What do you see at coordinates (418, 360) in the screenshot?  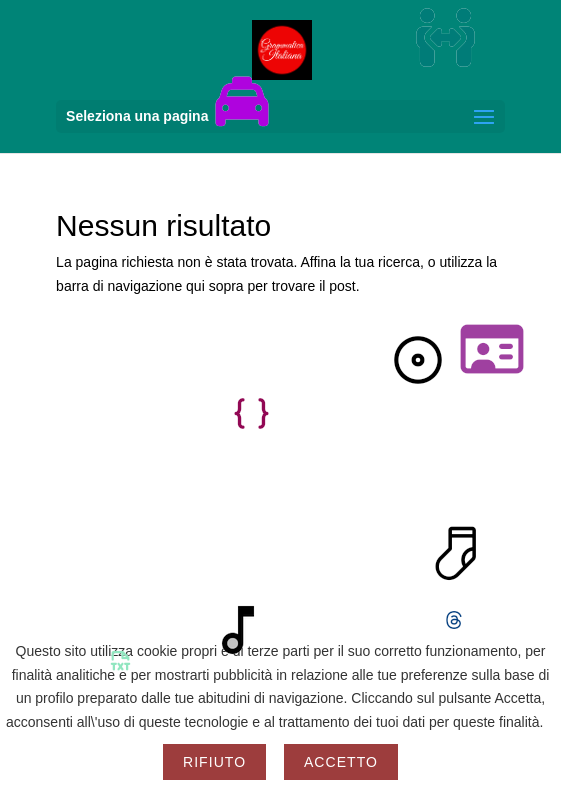 I see `play or access music library` at bounding box center [418, 360].